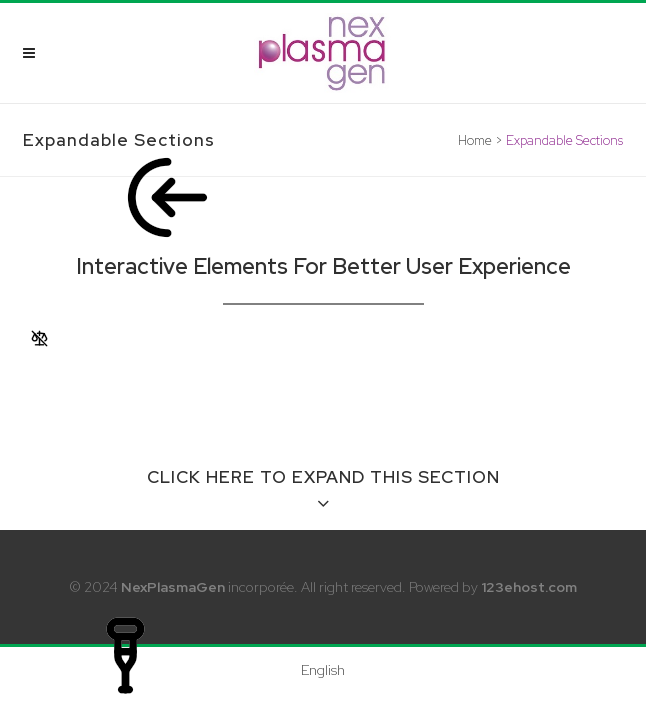 The image size is (646, 721). What do you see at coordinates (167, 197) in the screenshot?
I see `return to previous screen` at bounding box center [167, 197].